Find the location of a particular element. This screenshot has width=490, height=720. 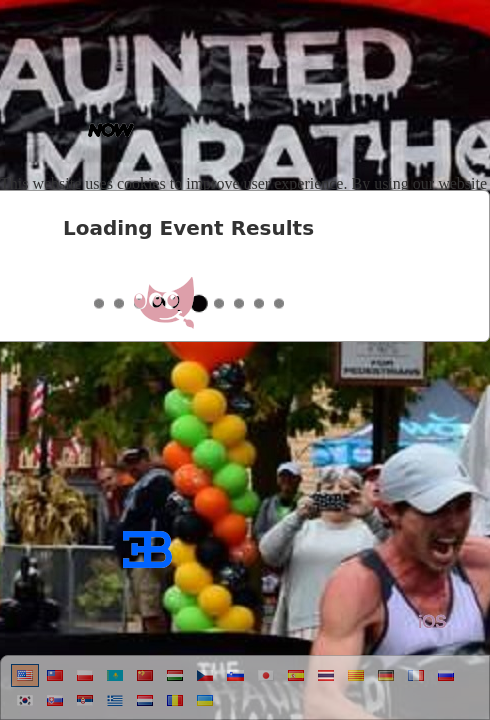

open GIMP image editor is located at coordinates (164, 303).